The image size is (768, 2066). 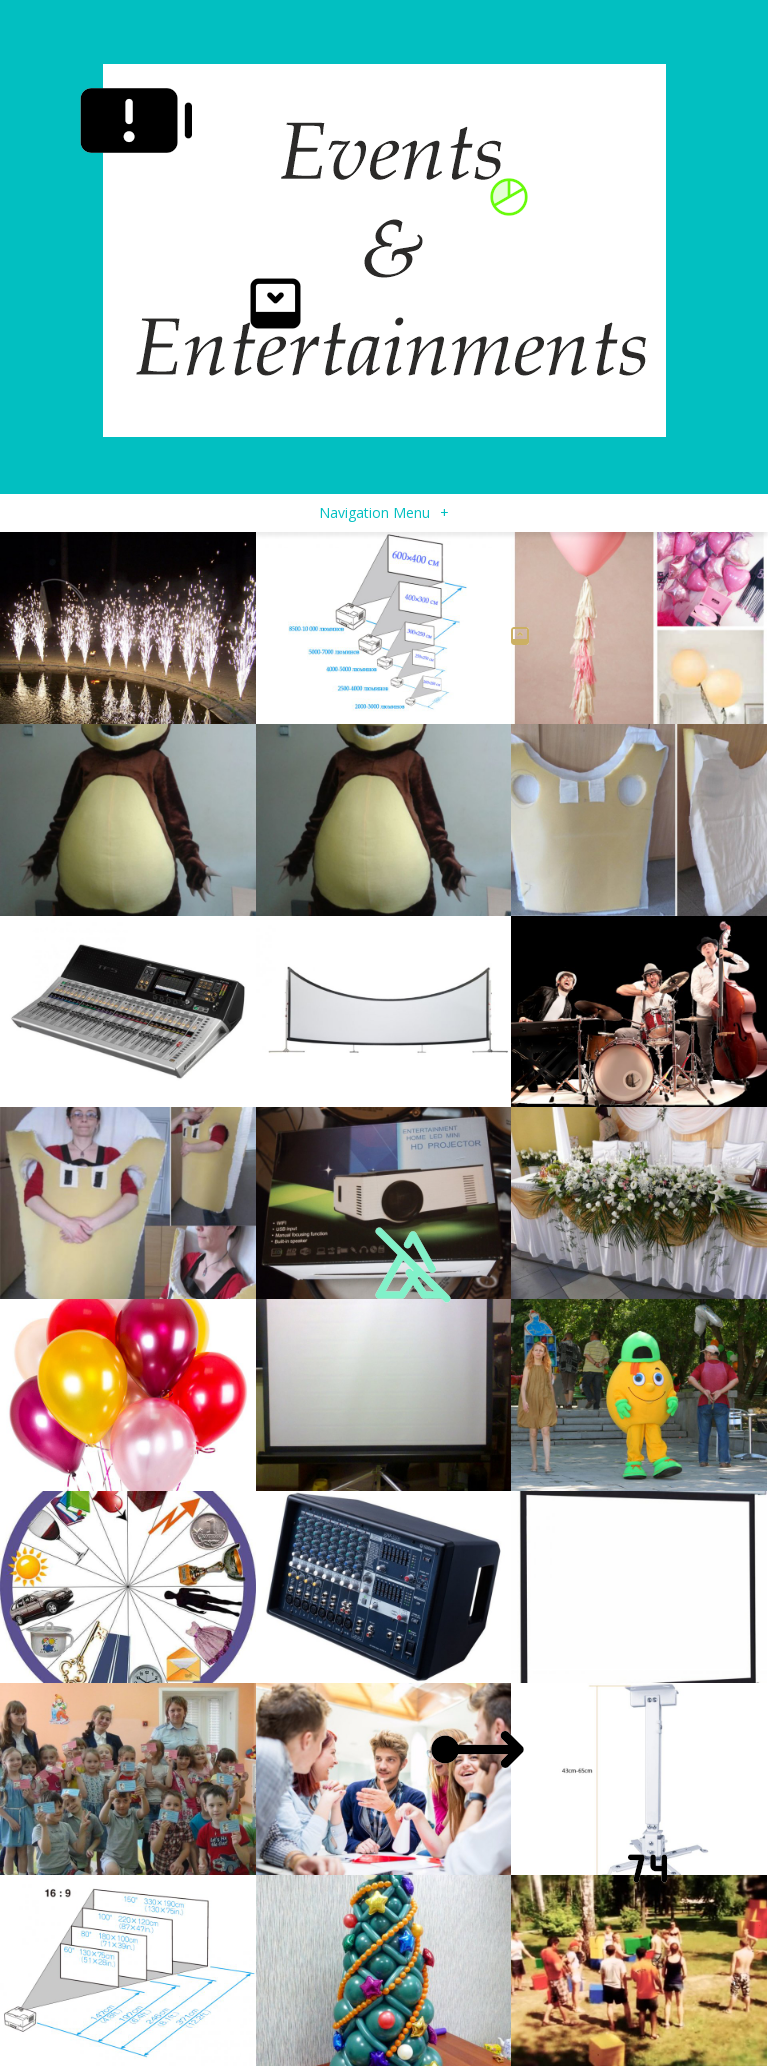 I want to click on view analytics or statistics breakdown, so click(x=509, y=197).